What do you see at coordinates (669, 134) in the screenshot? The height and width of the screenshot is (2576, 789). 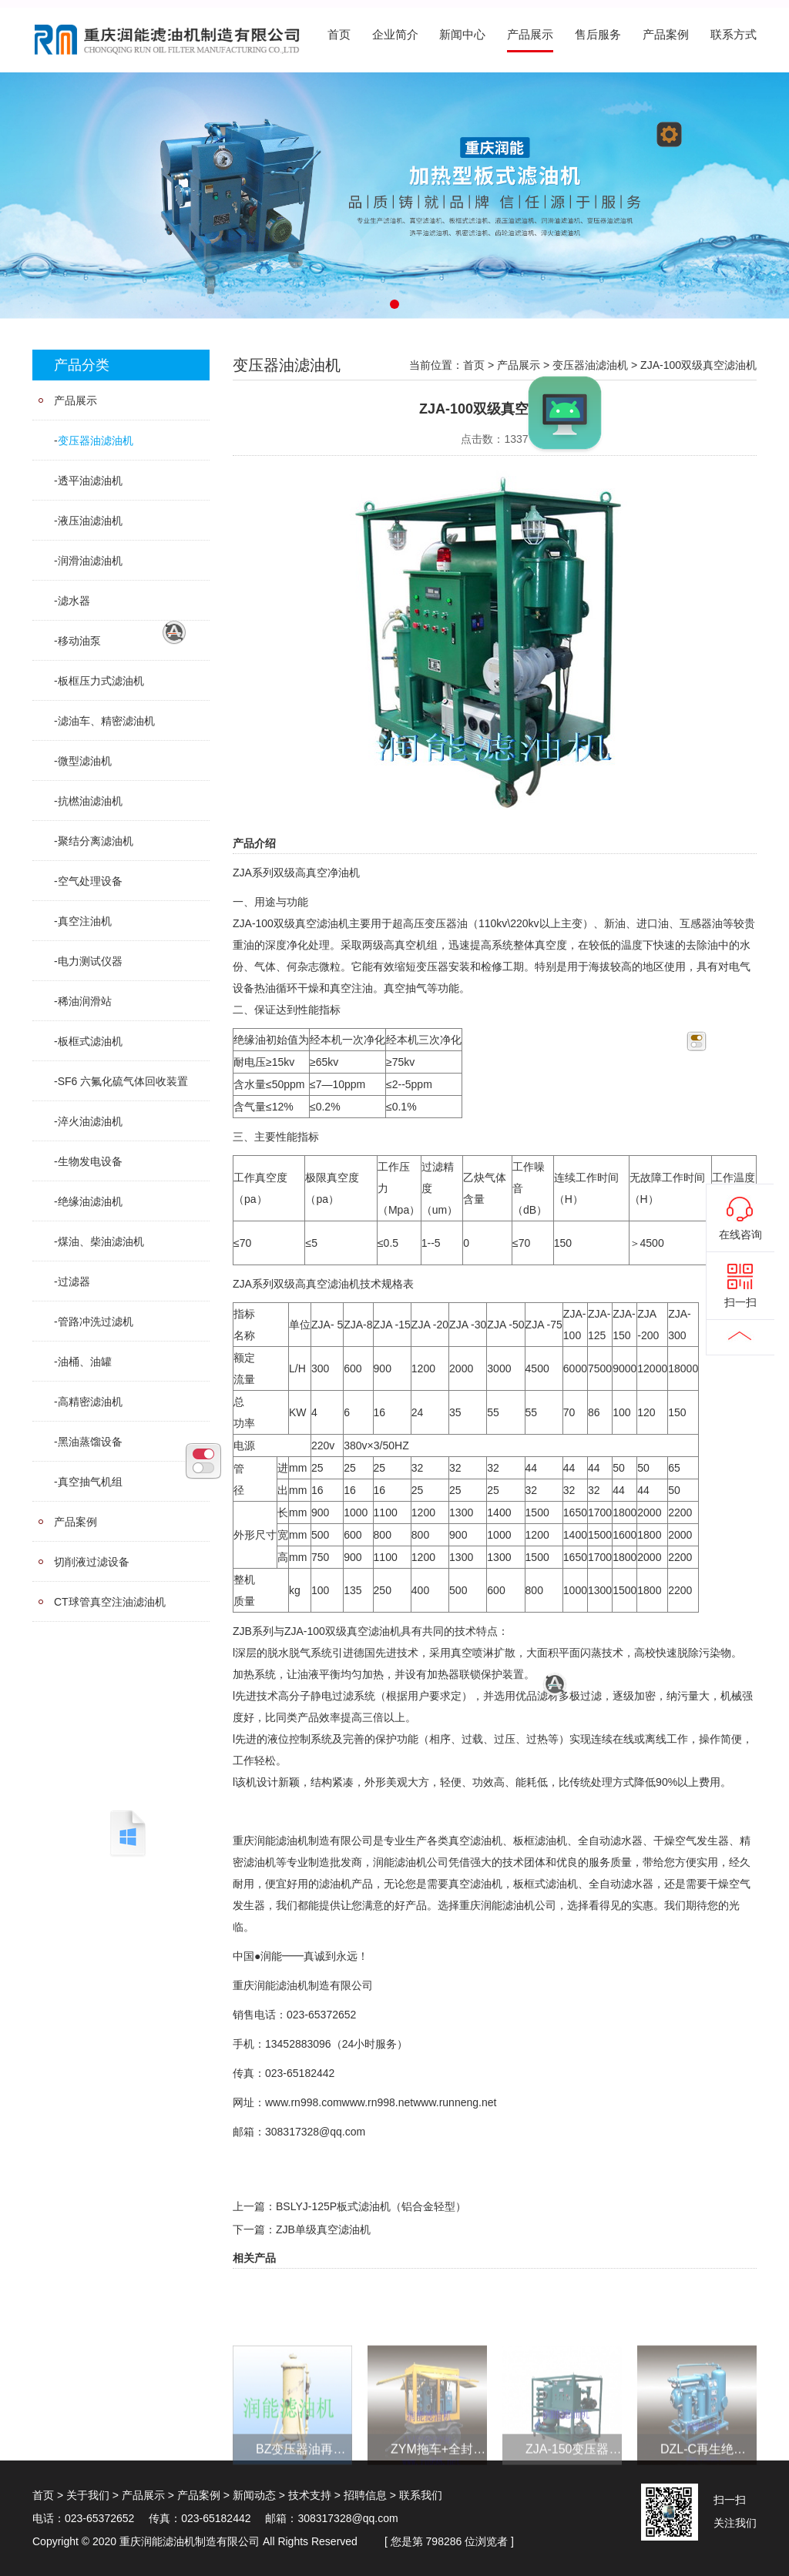 I see `launch factorio game` at bounding box center [669, 134].